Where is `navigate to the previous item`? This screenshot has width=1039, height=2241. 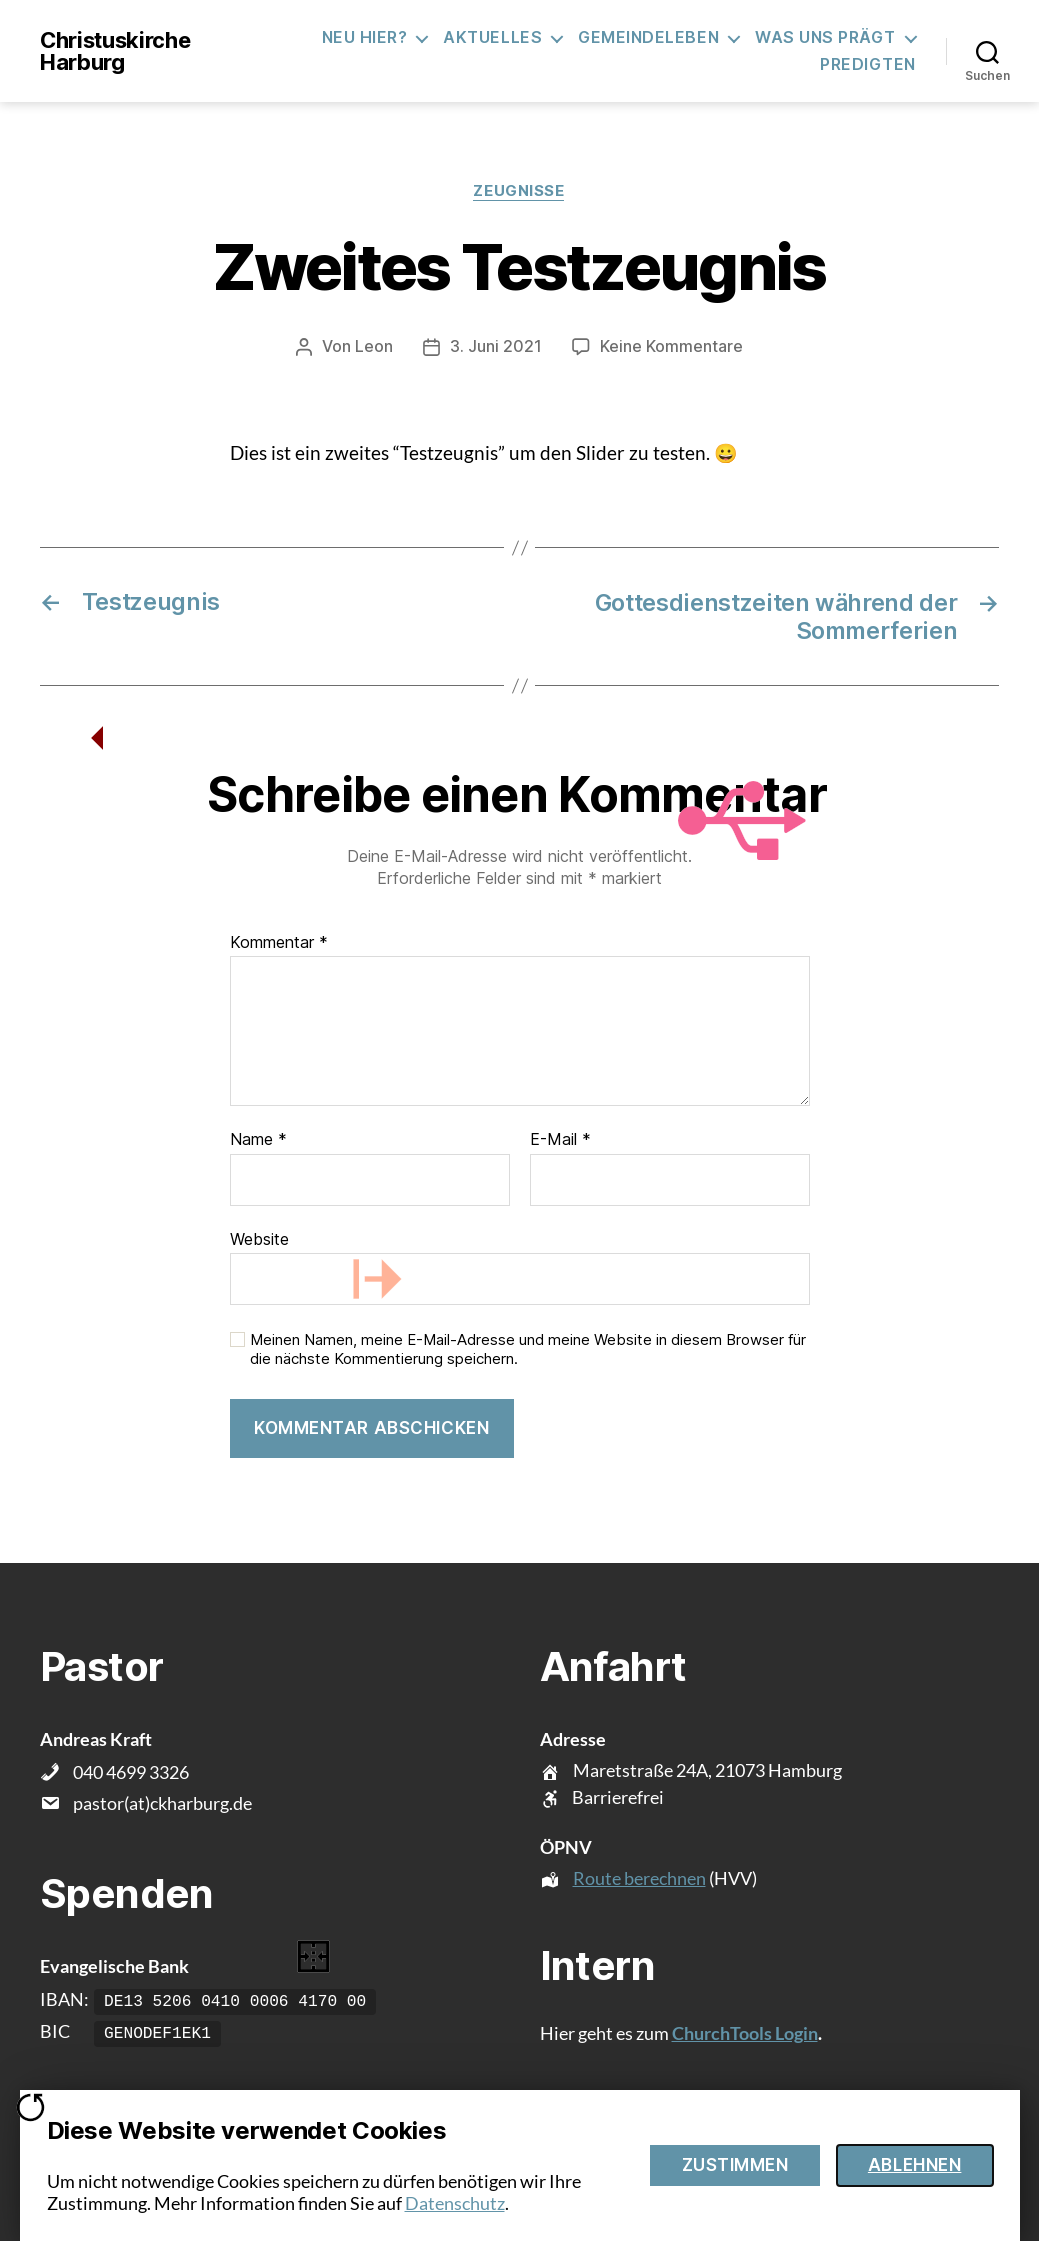
navigate to the previous item is located at coordinates (100, 738).